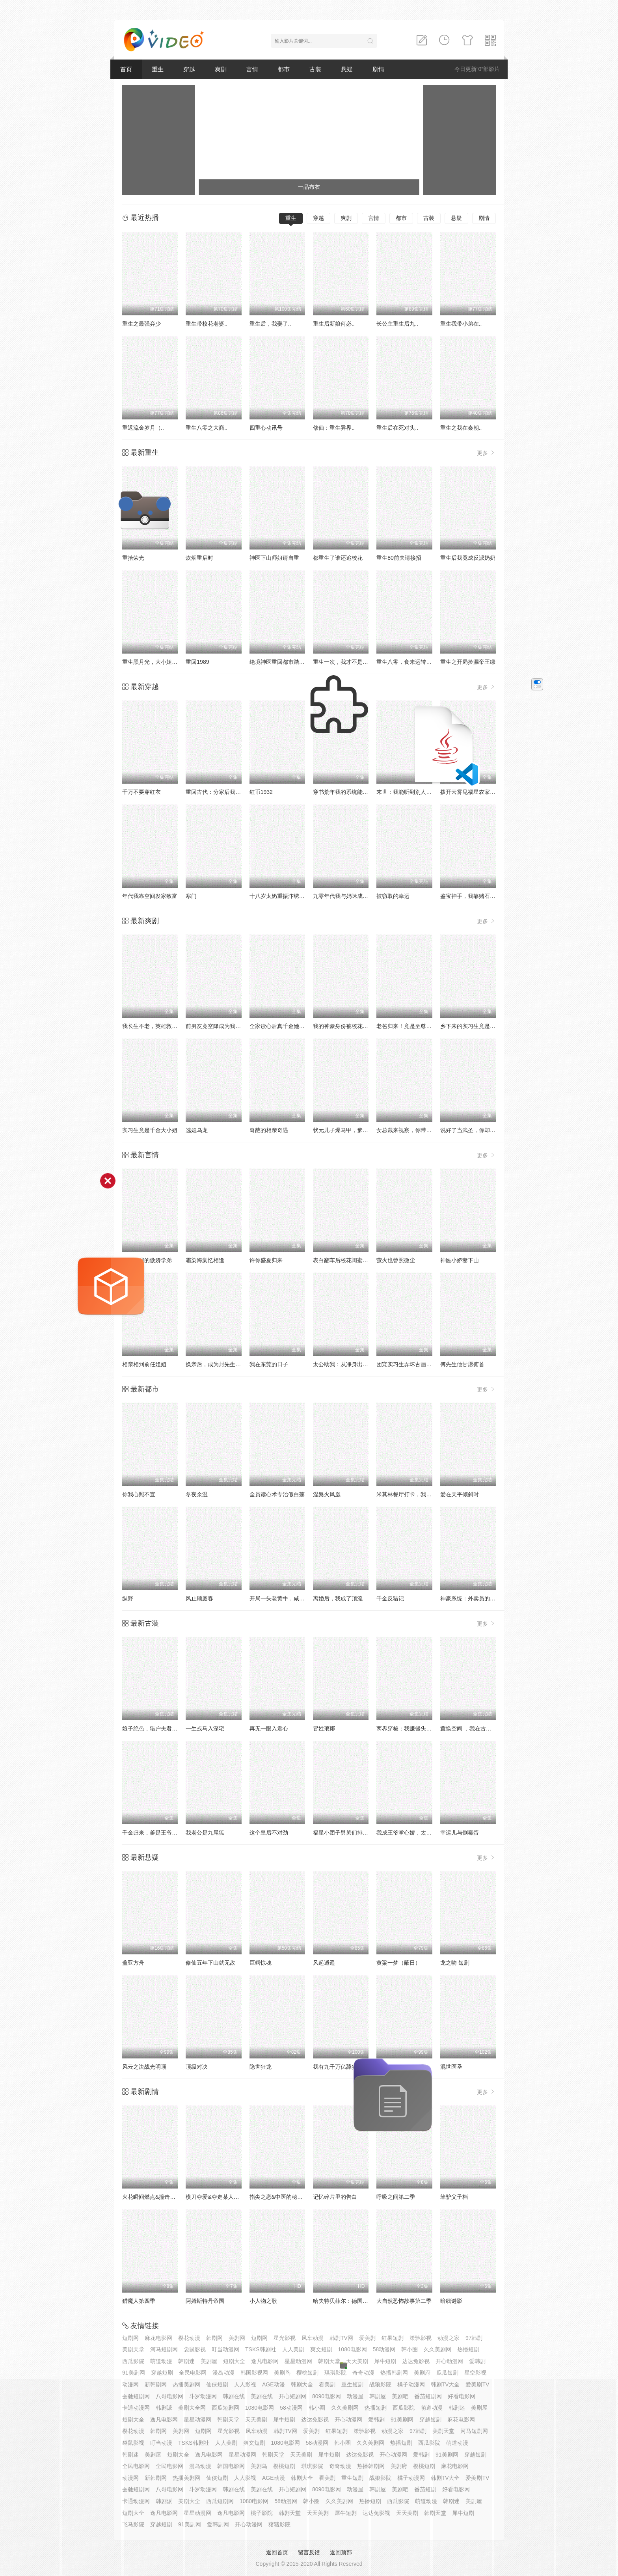 The width and height of the screenshot is (618, 2576). Describe the element at coordinates (108, 1181) in the screenshot. I see `close the current window` at that location.